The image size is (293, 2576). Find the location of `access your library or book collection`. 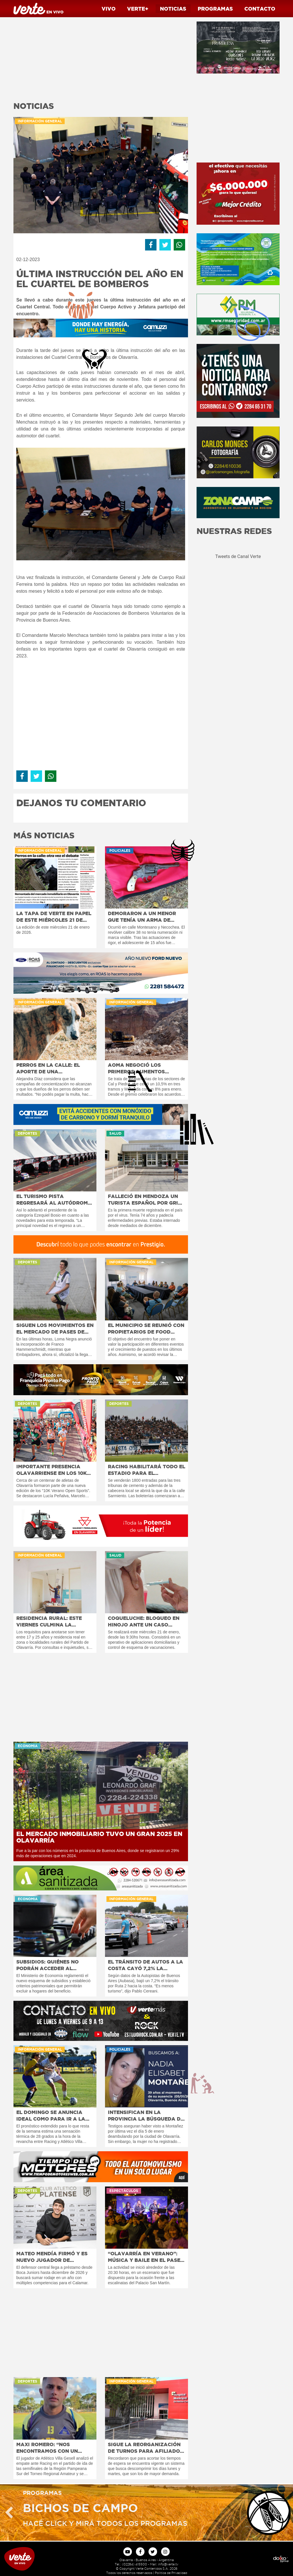

access your library or book collection is located at coordinates (197, 1128).